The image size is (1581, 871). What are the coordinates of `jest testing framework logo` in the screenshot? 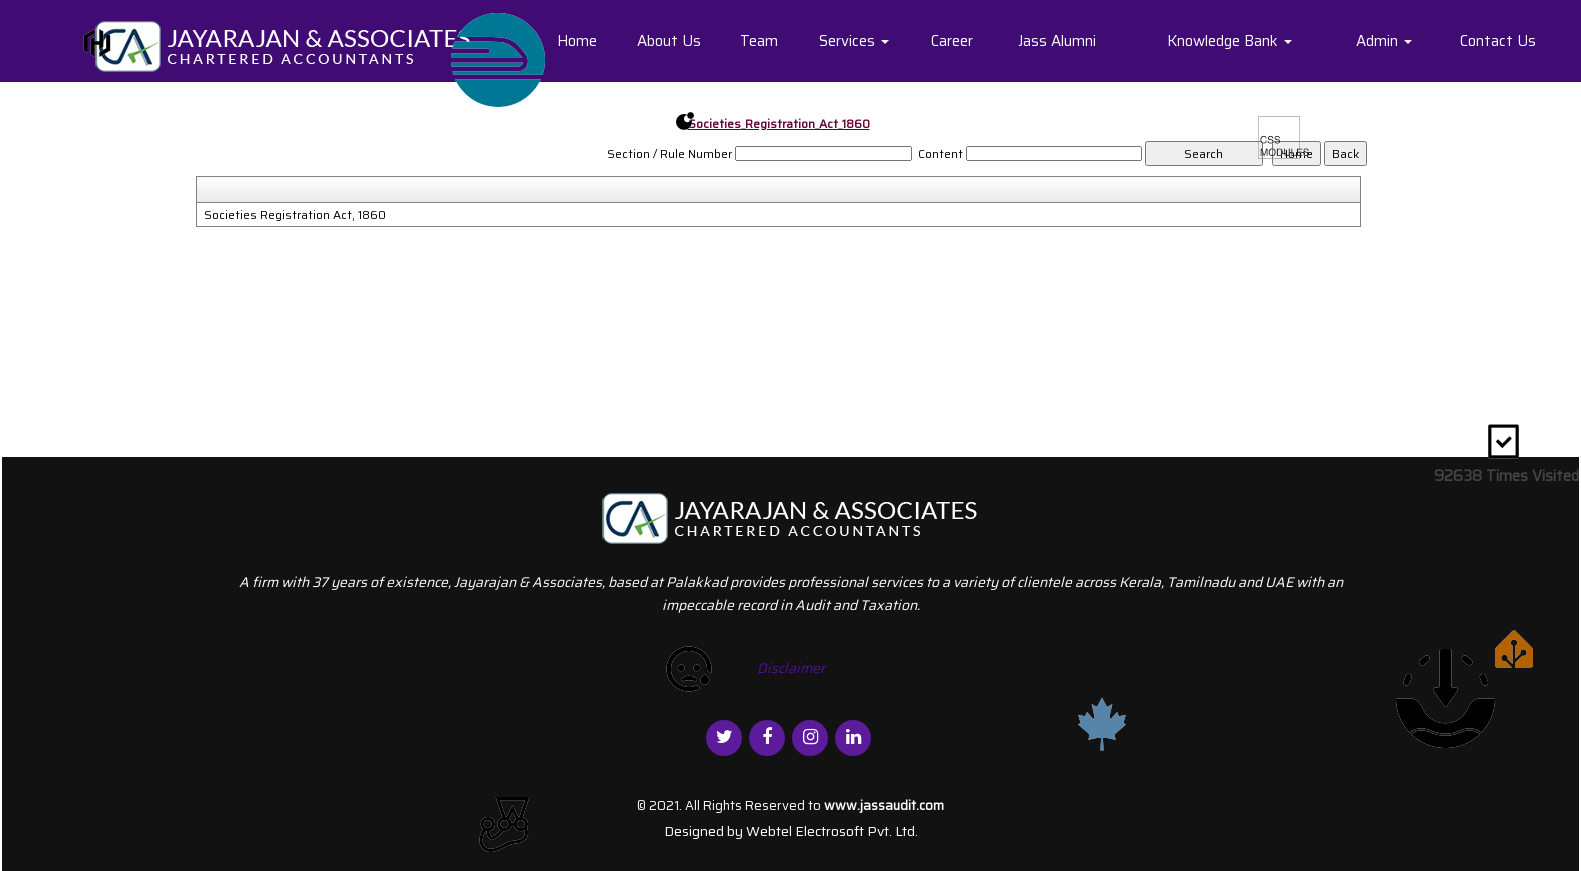 It's located at (504, 824).